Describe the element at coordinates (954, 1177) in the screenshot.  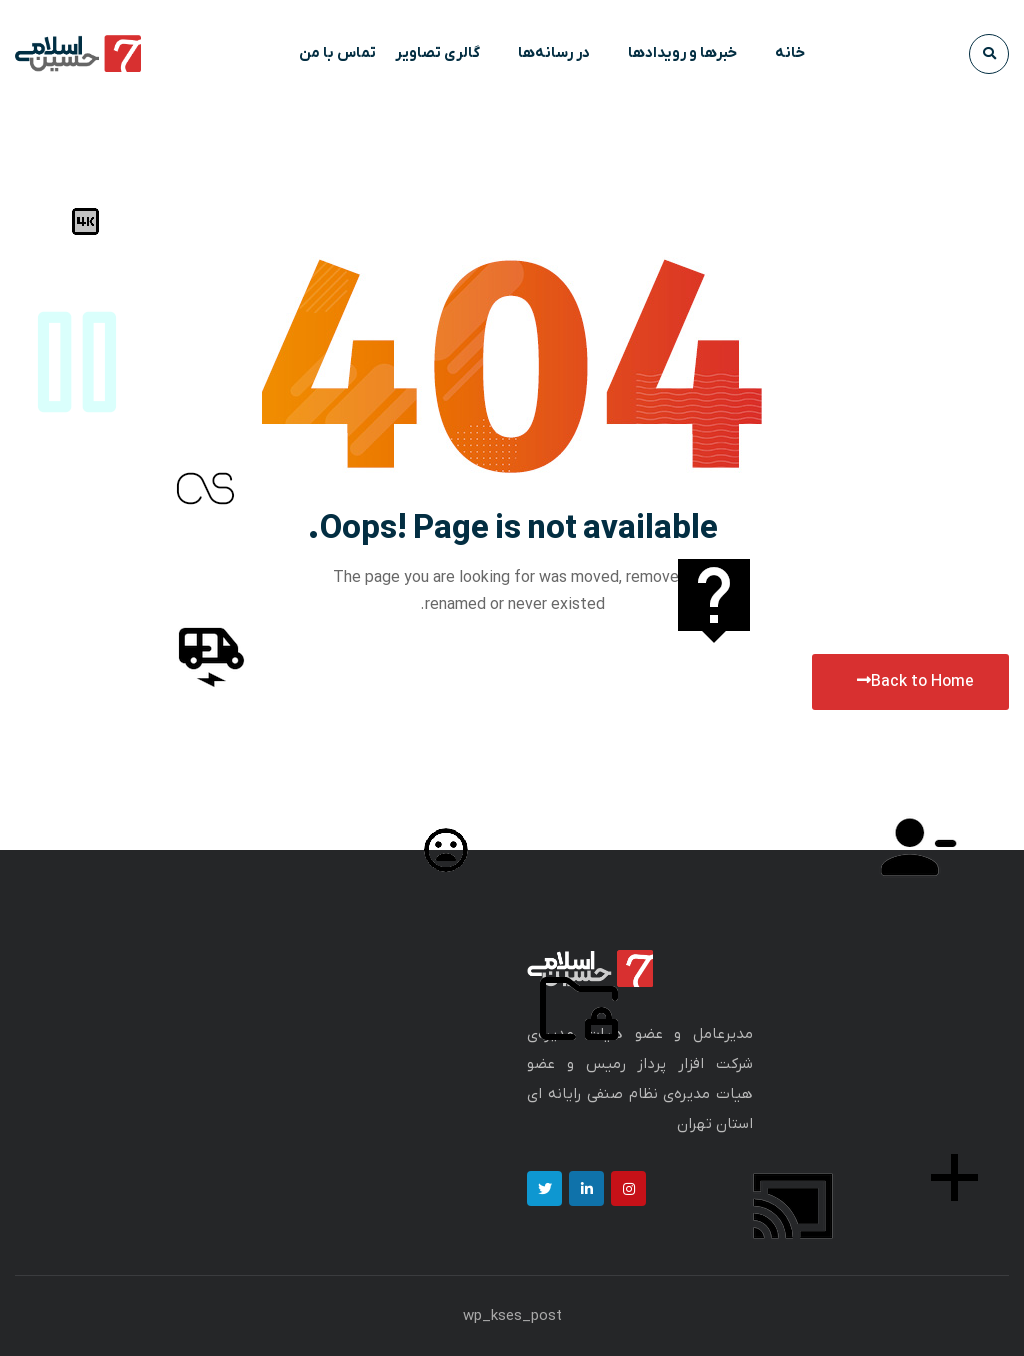
I see `add a new item` at that location.